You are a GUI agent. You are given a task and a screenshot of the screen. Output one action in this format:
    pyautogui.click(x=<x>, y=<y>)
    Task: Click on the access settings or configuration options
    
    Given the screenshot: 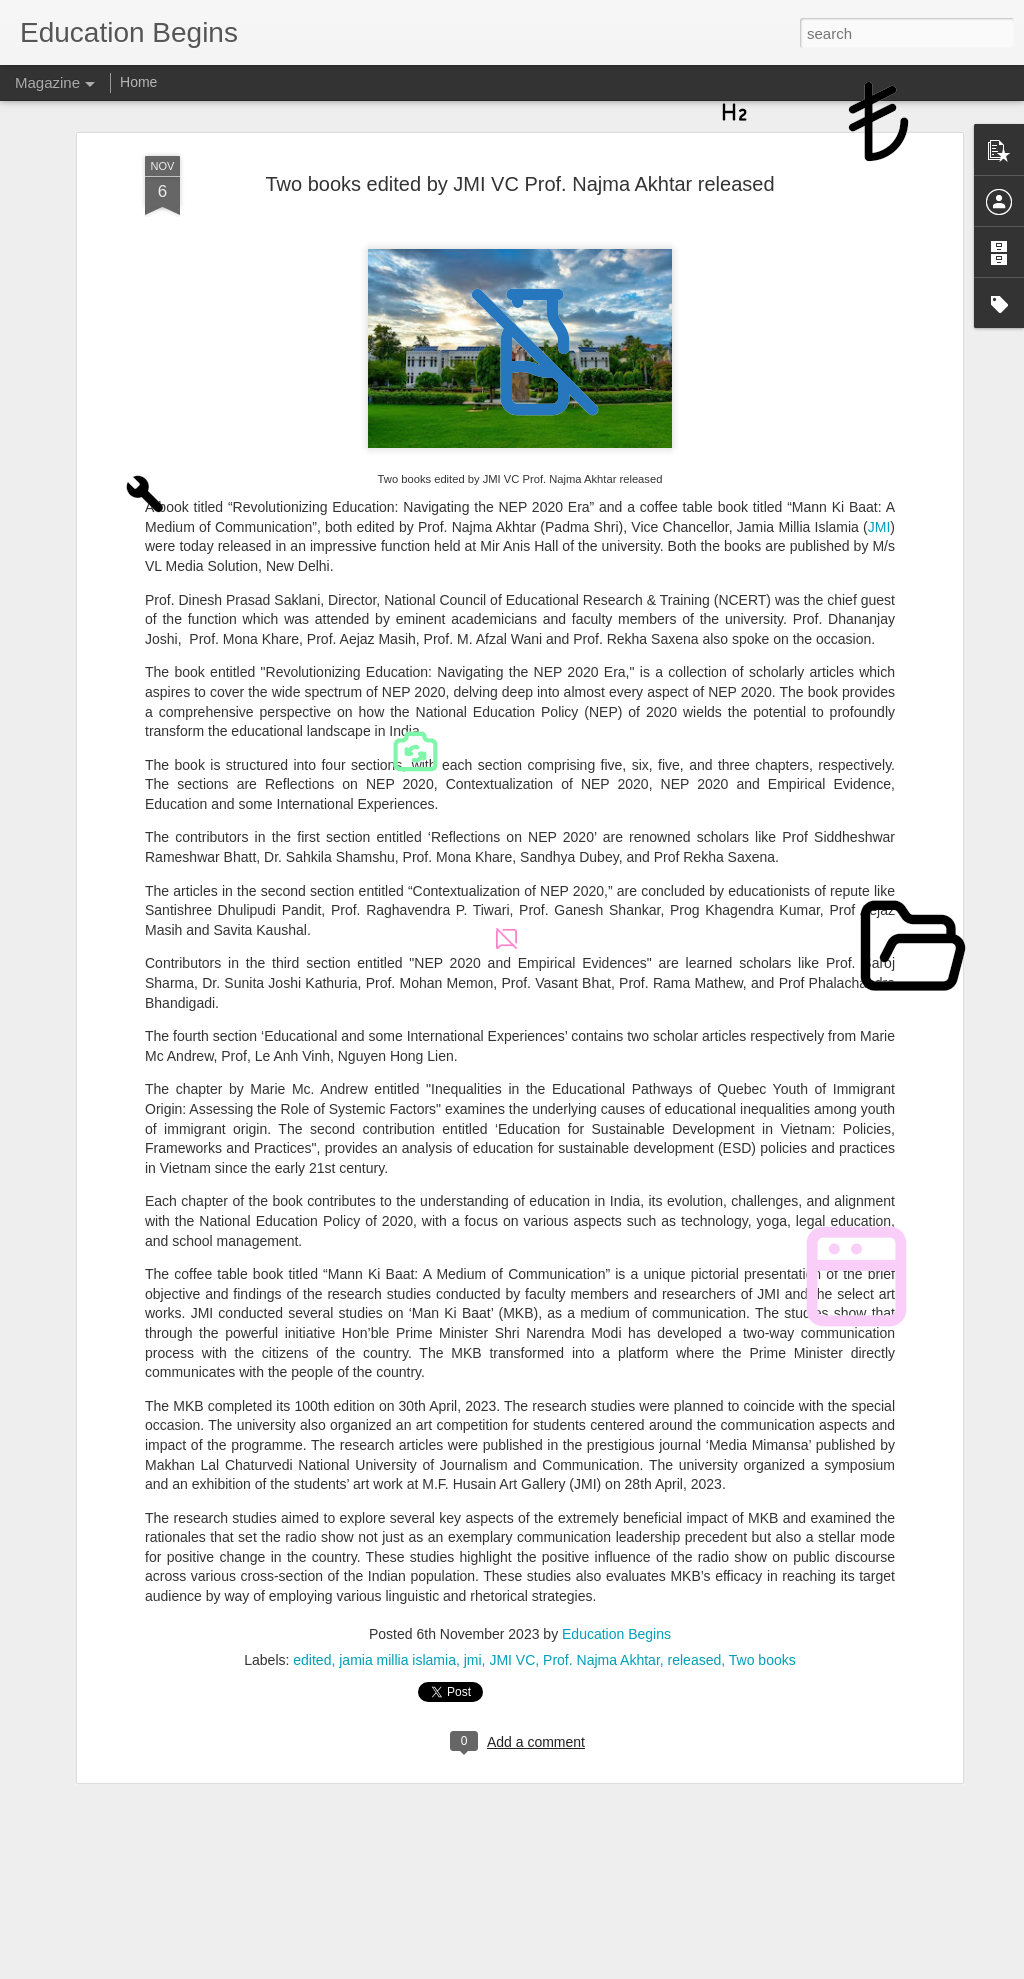 What is the action you would take?
    pyautogui.click(x=145, y=494)
    